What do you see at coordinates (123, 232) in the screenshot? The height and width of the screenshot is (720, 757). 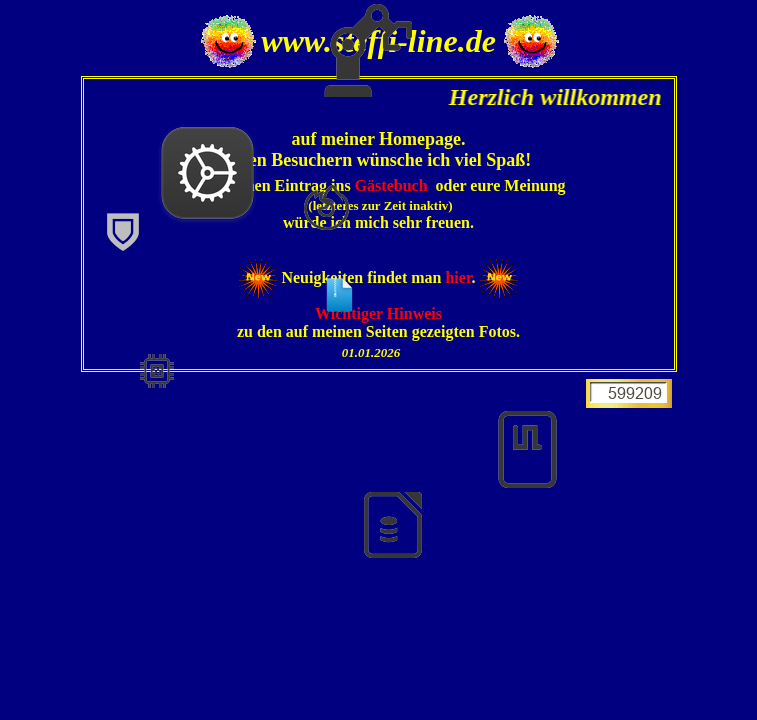 I see `indicates high security status` at bounding box center [123, 232].